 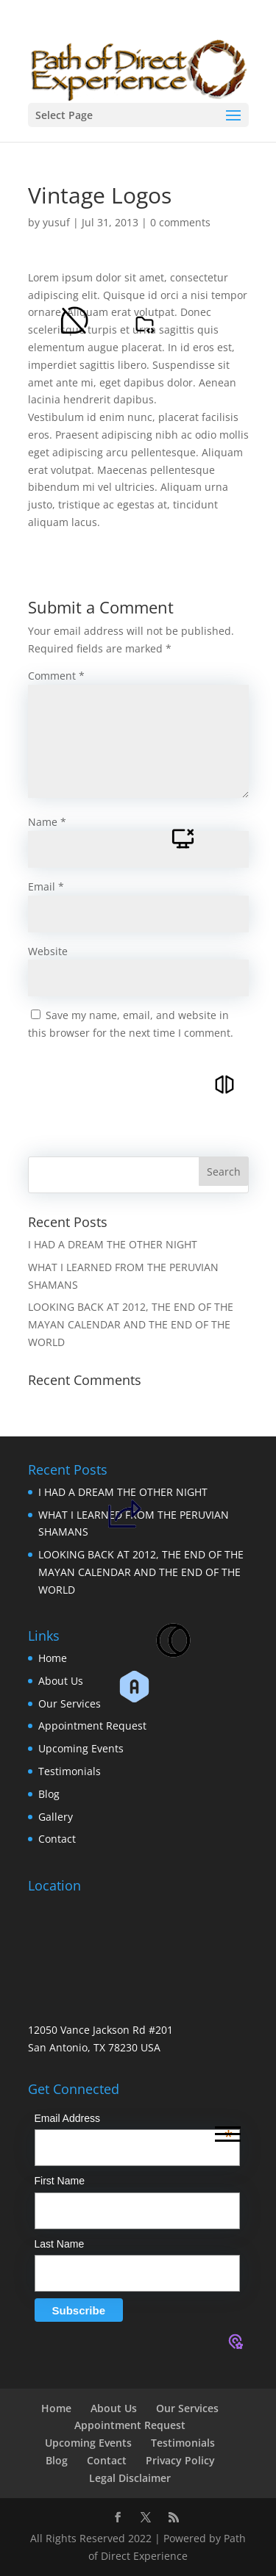 I want to click on select option A in a multiple choice interface, so click(x=134, y=1686).